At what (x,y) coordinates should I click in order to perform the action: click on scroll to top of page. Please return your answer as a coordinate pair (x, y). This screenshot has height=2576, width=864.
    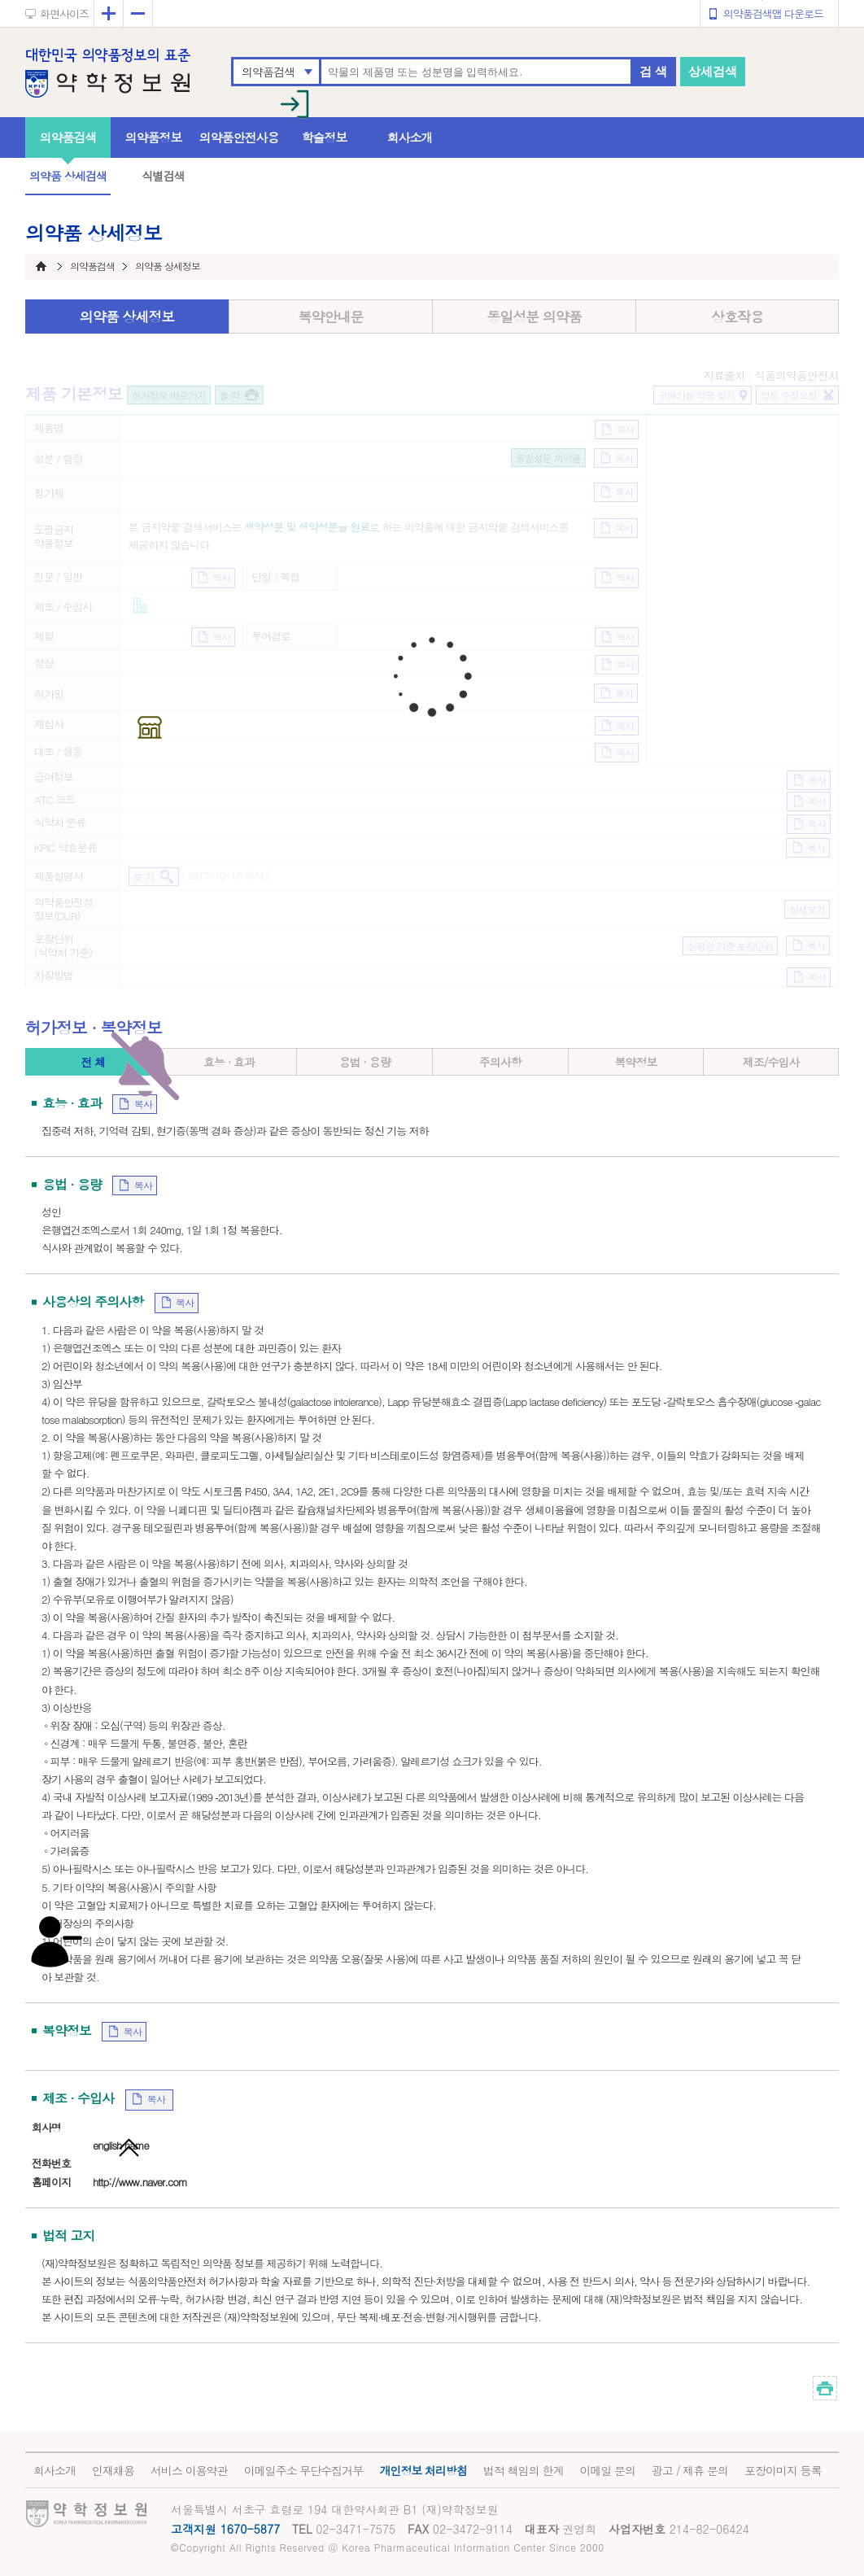
    Looking at the image, I should click on (129, 2147).